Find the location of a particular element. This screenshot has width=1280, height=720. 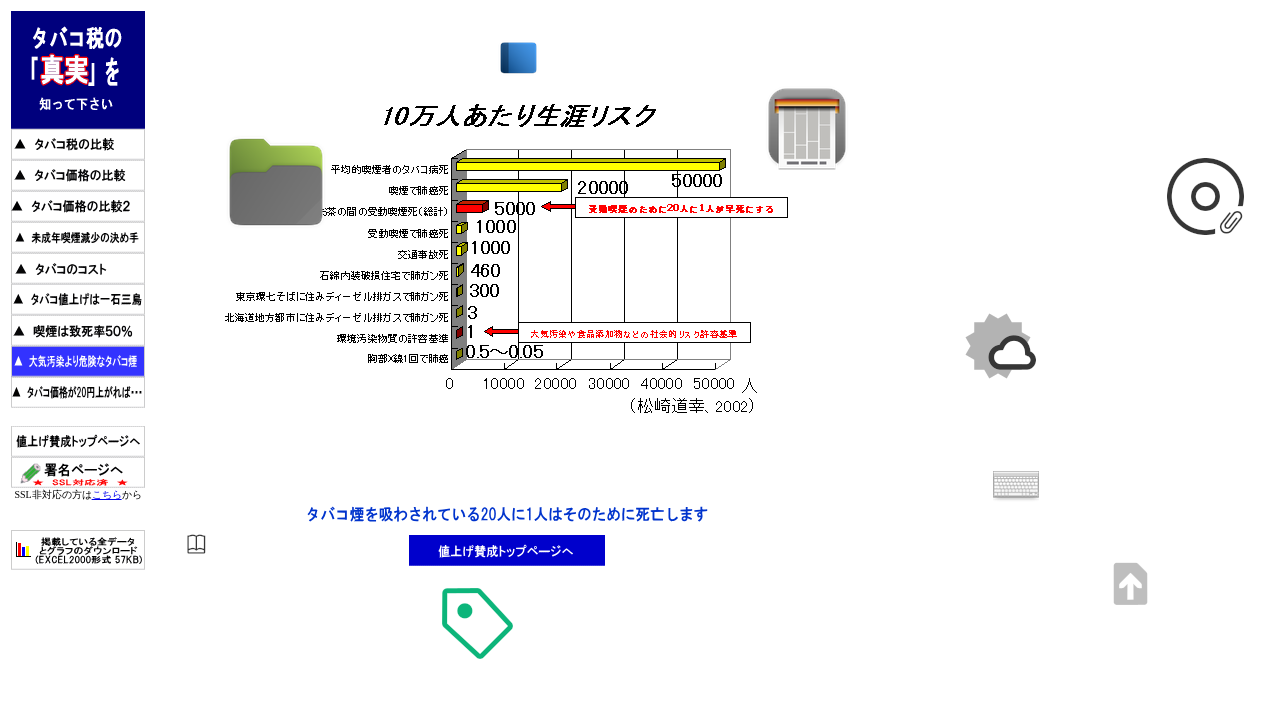

open the dictionary app is located at coordinates (197, 544).